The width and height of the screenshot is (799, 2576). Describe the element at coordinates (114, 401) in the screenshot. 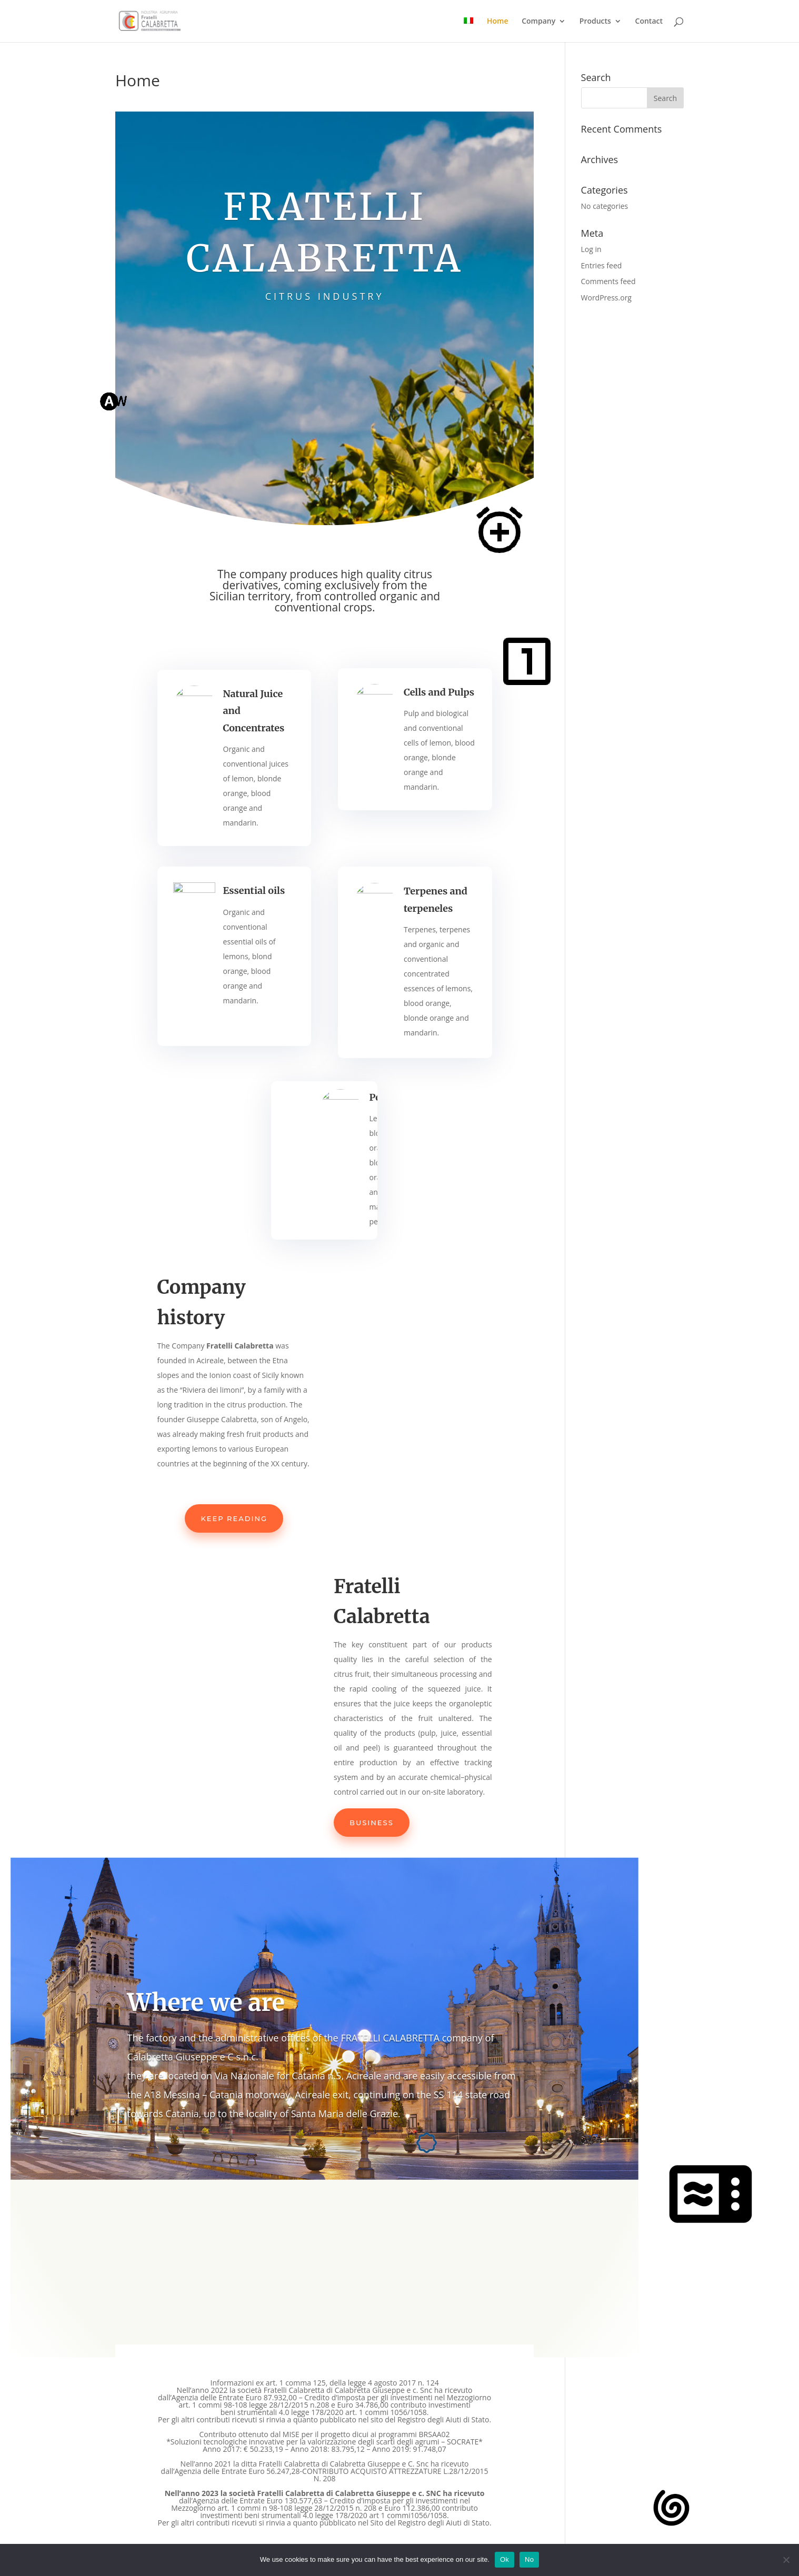

I see `toggle automatic white balance` at that location.